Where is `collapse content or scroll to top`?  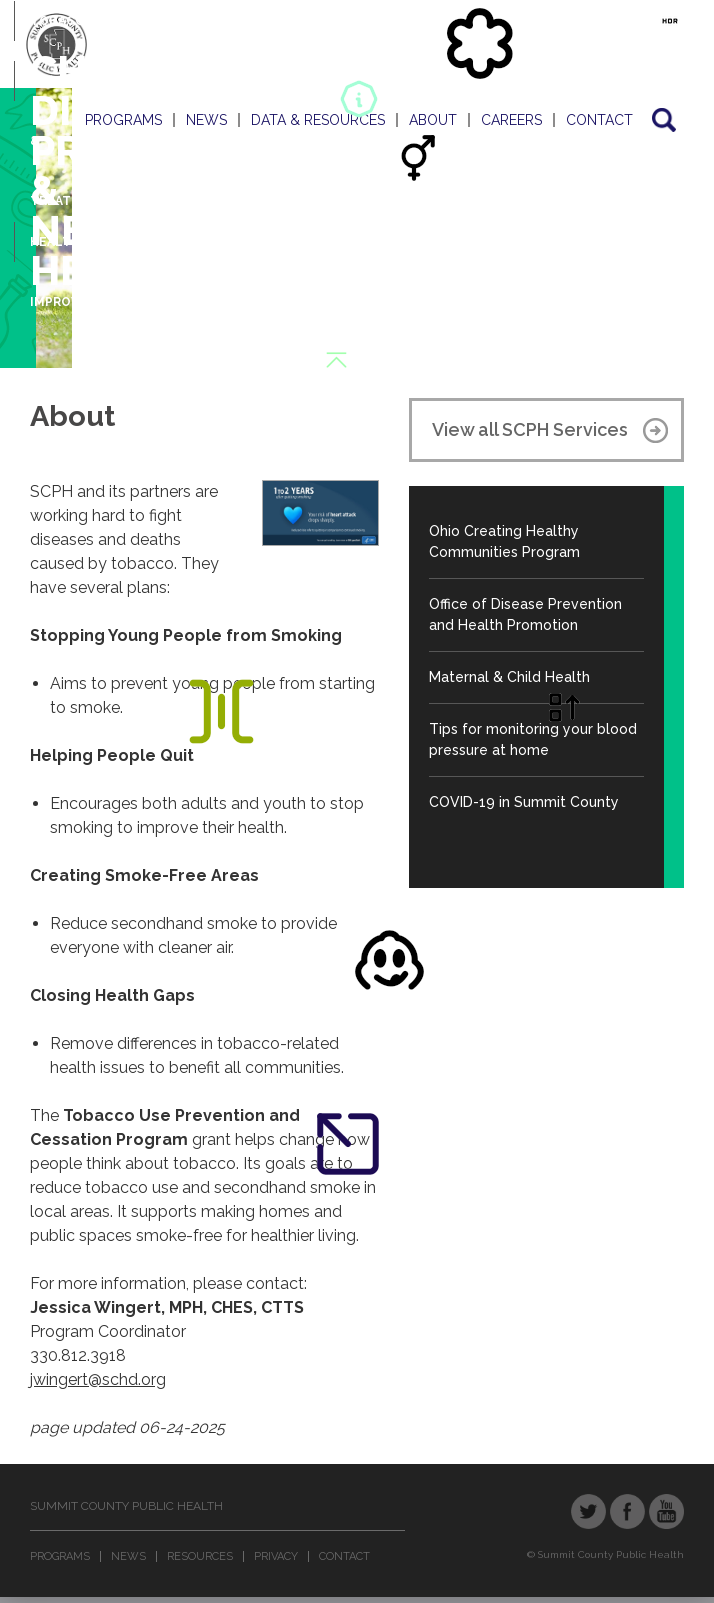
collapse content or scroll to top is located at coordinates (336, 359).